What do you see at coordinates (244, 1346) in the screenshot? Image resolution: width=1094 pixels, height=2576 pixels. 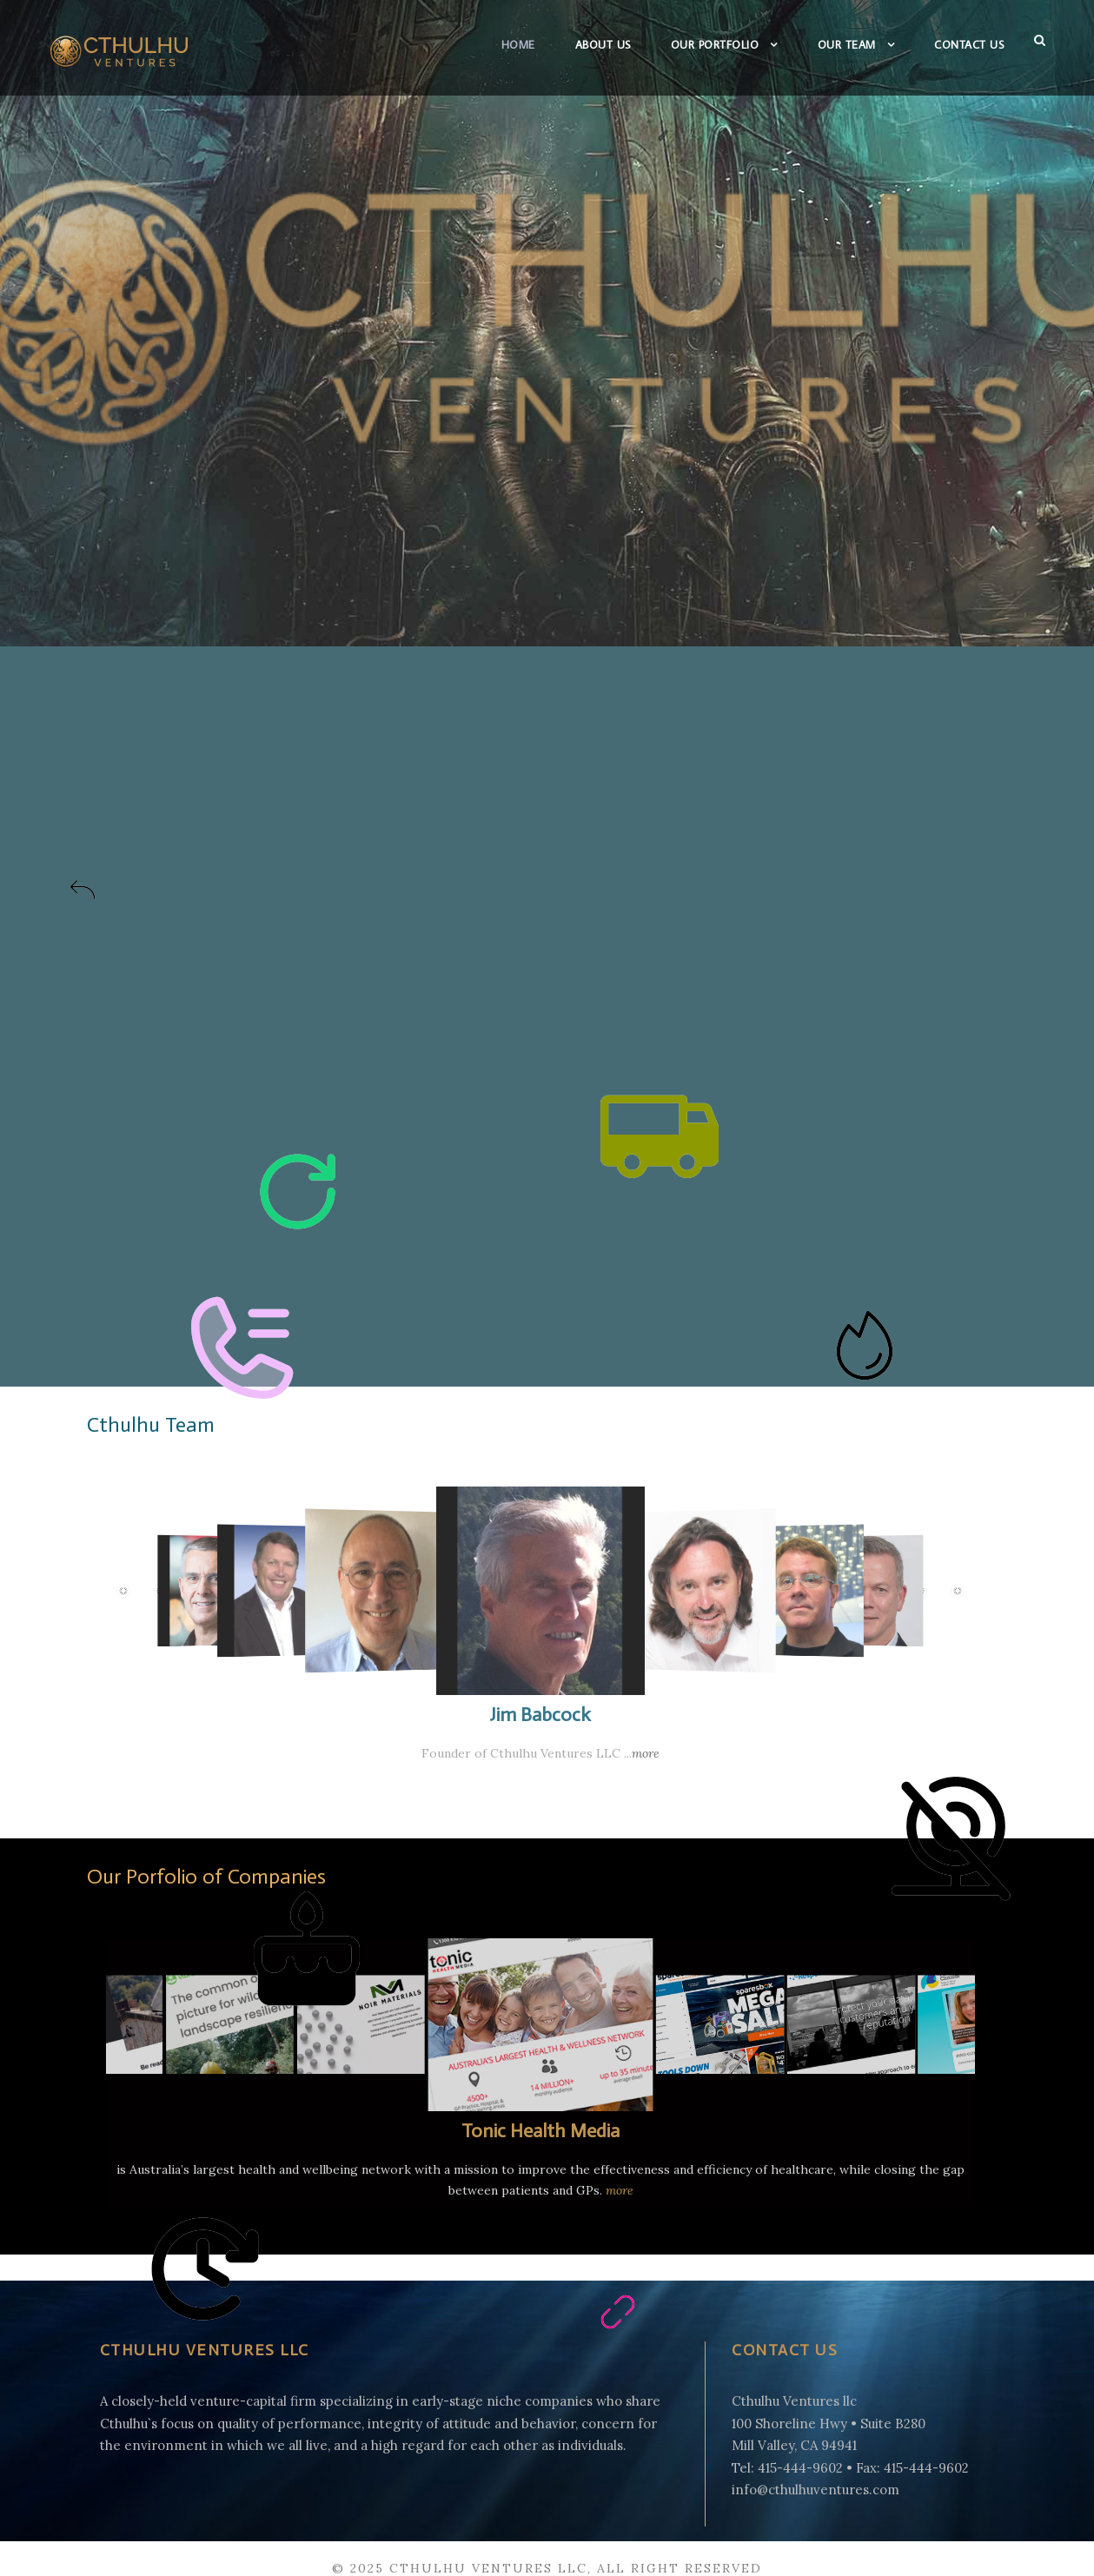 I see `view contact list` at bounding box center [244, 1346].